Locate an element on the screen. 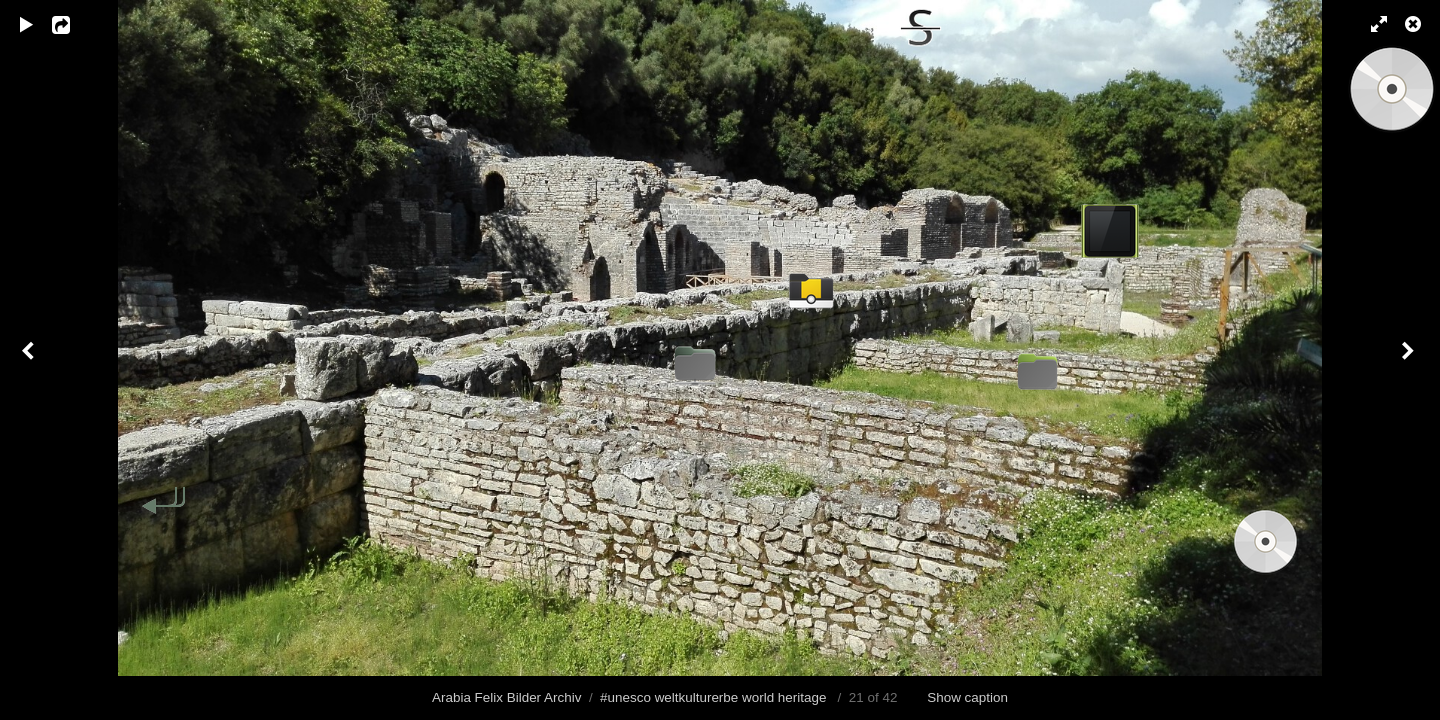  reply to all recipients of an email is located at coordinates (163, 497).